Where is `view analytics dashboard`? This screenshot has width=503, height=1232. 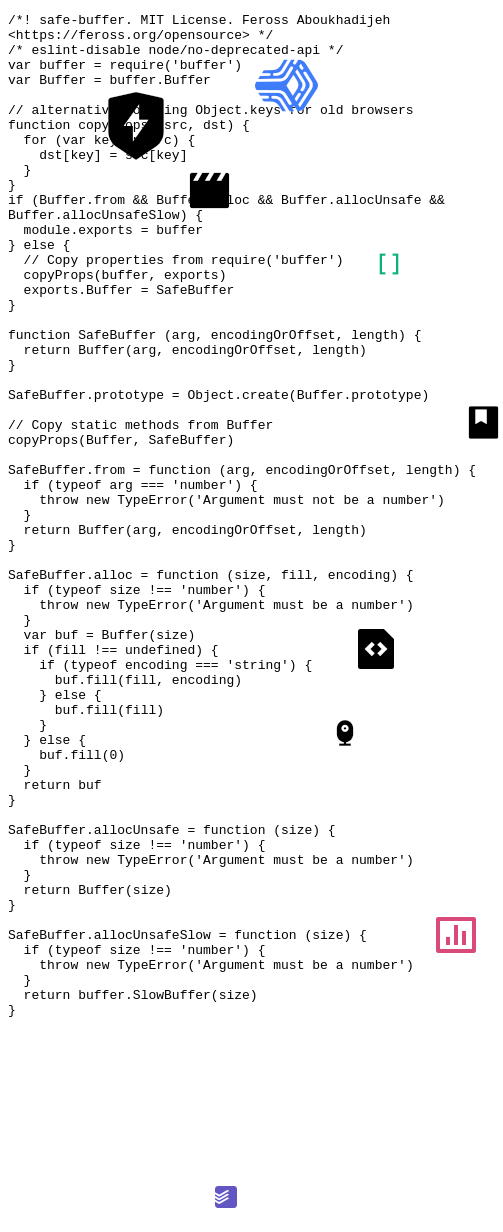
view analytics dashboard is located at coordinates (456, 935).